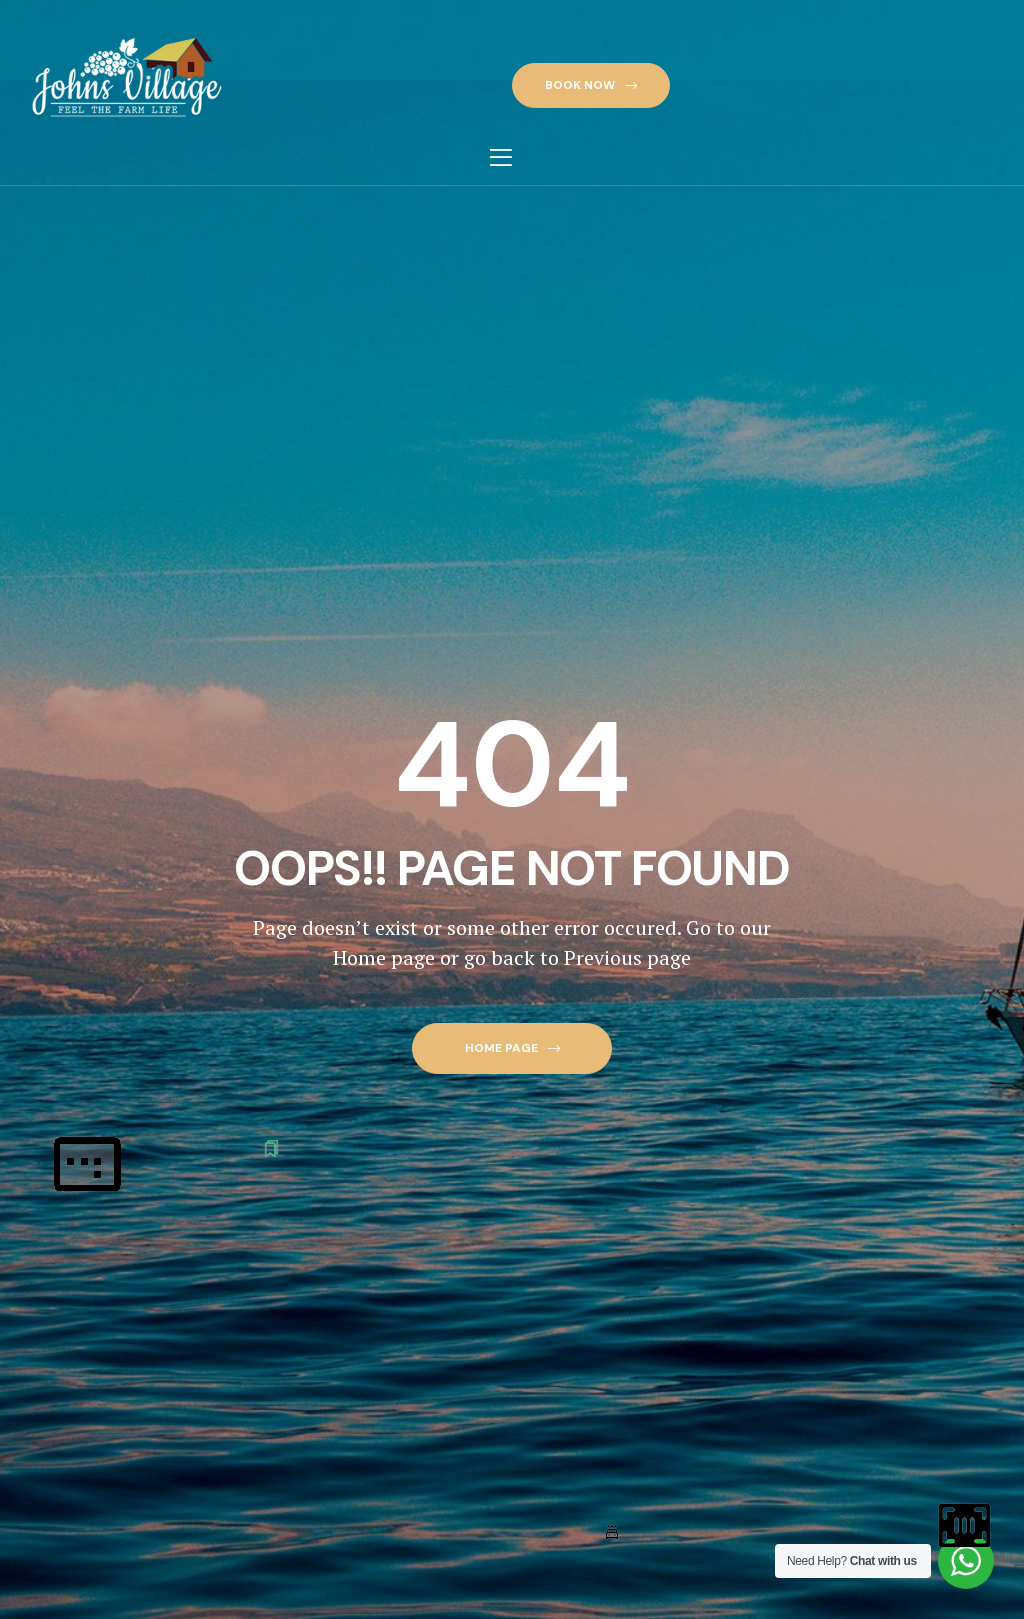  Describe the element at coordinates (612, 1532) in the screenshot. I see `find nearby car wash locations` at that location.